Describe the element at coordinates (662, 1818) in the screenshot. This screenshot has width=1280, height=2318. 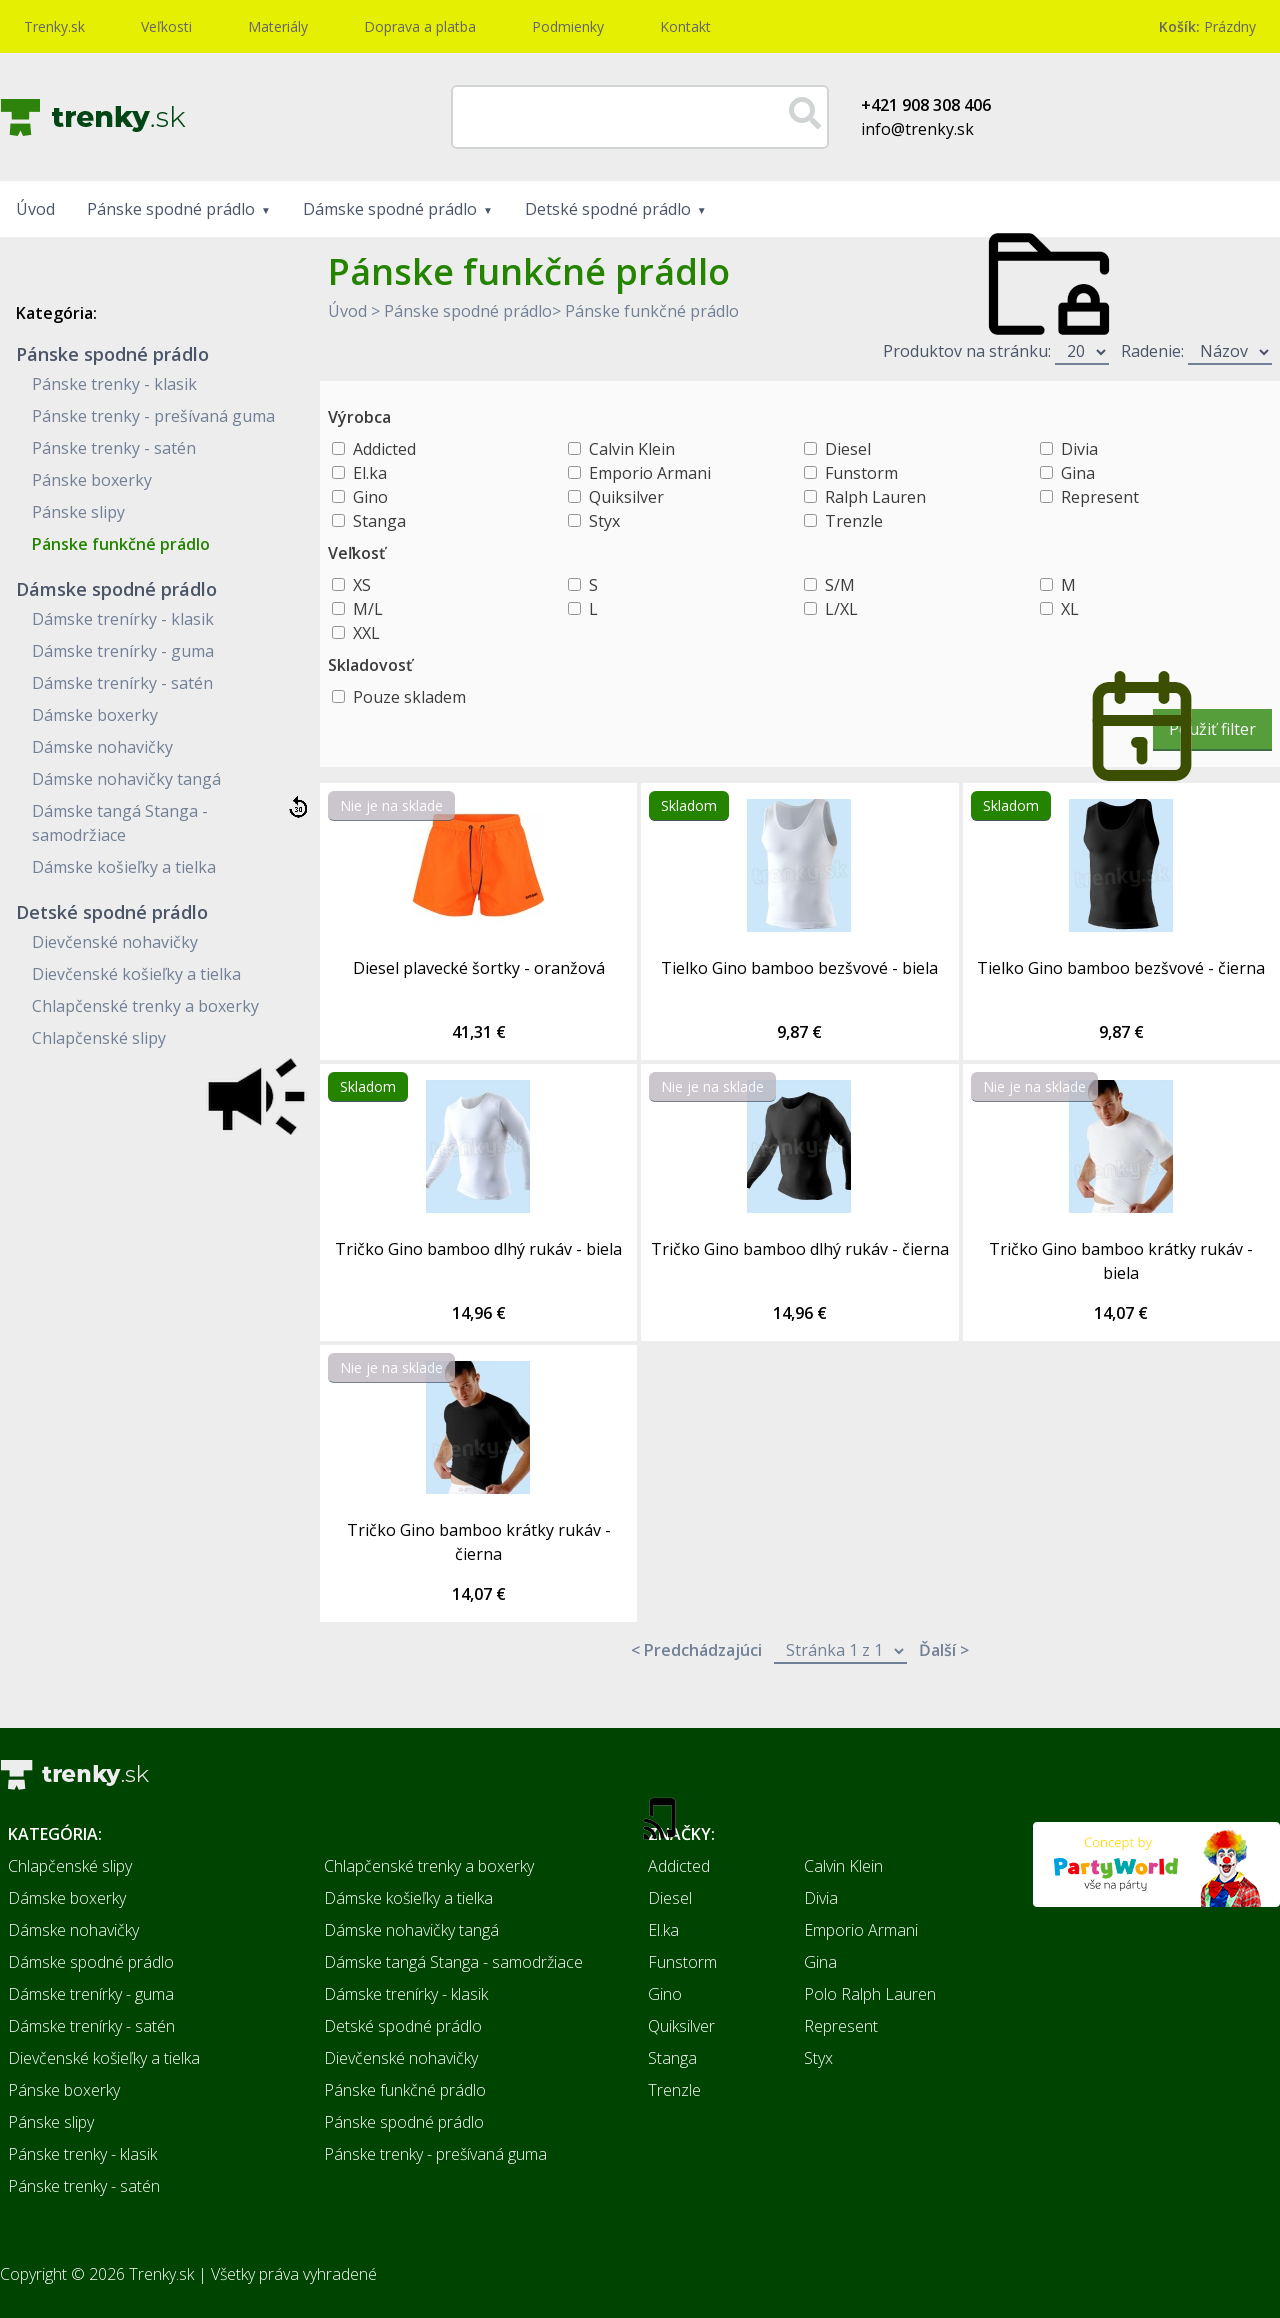
I see `tap to connect device wirelessly` at that location.